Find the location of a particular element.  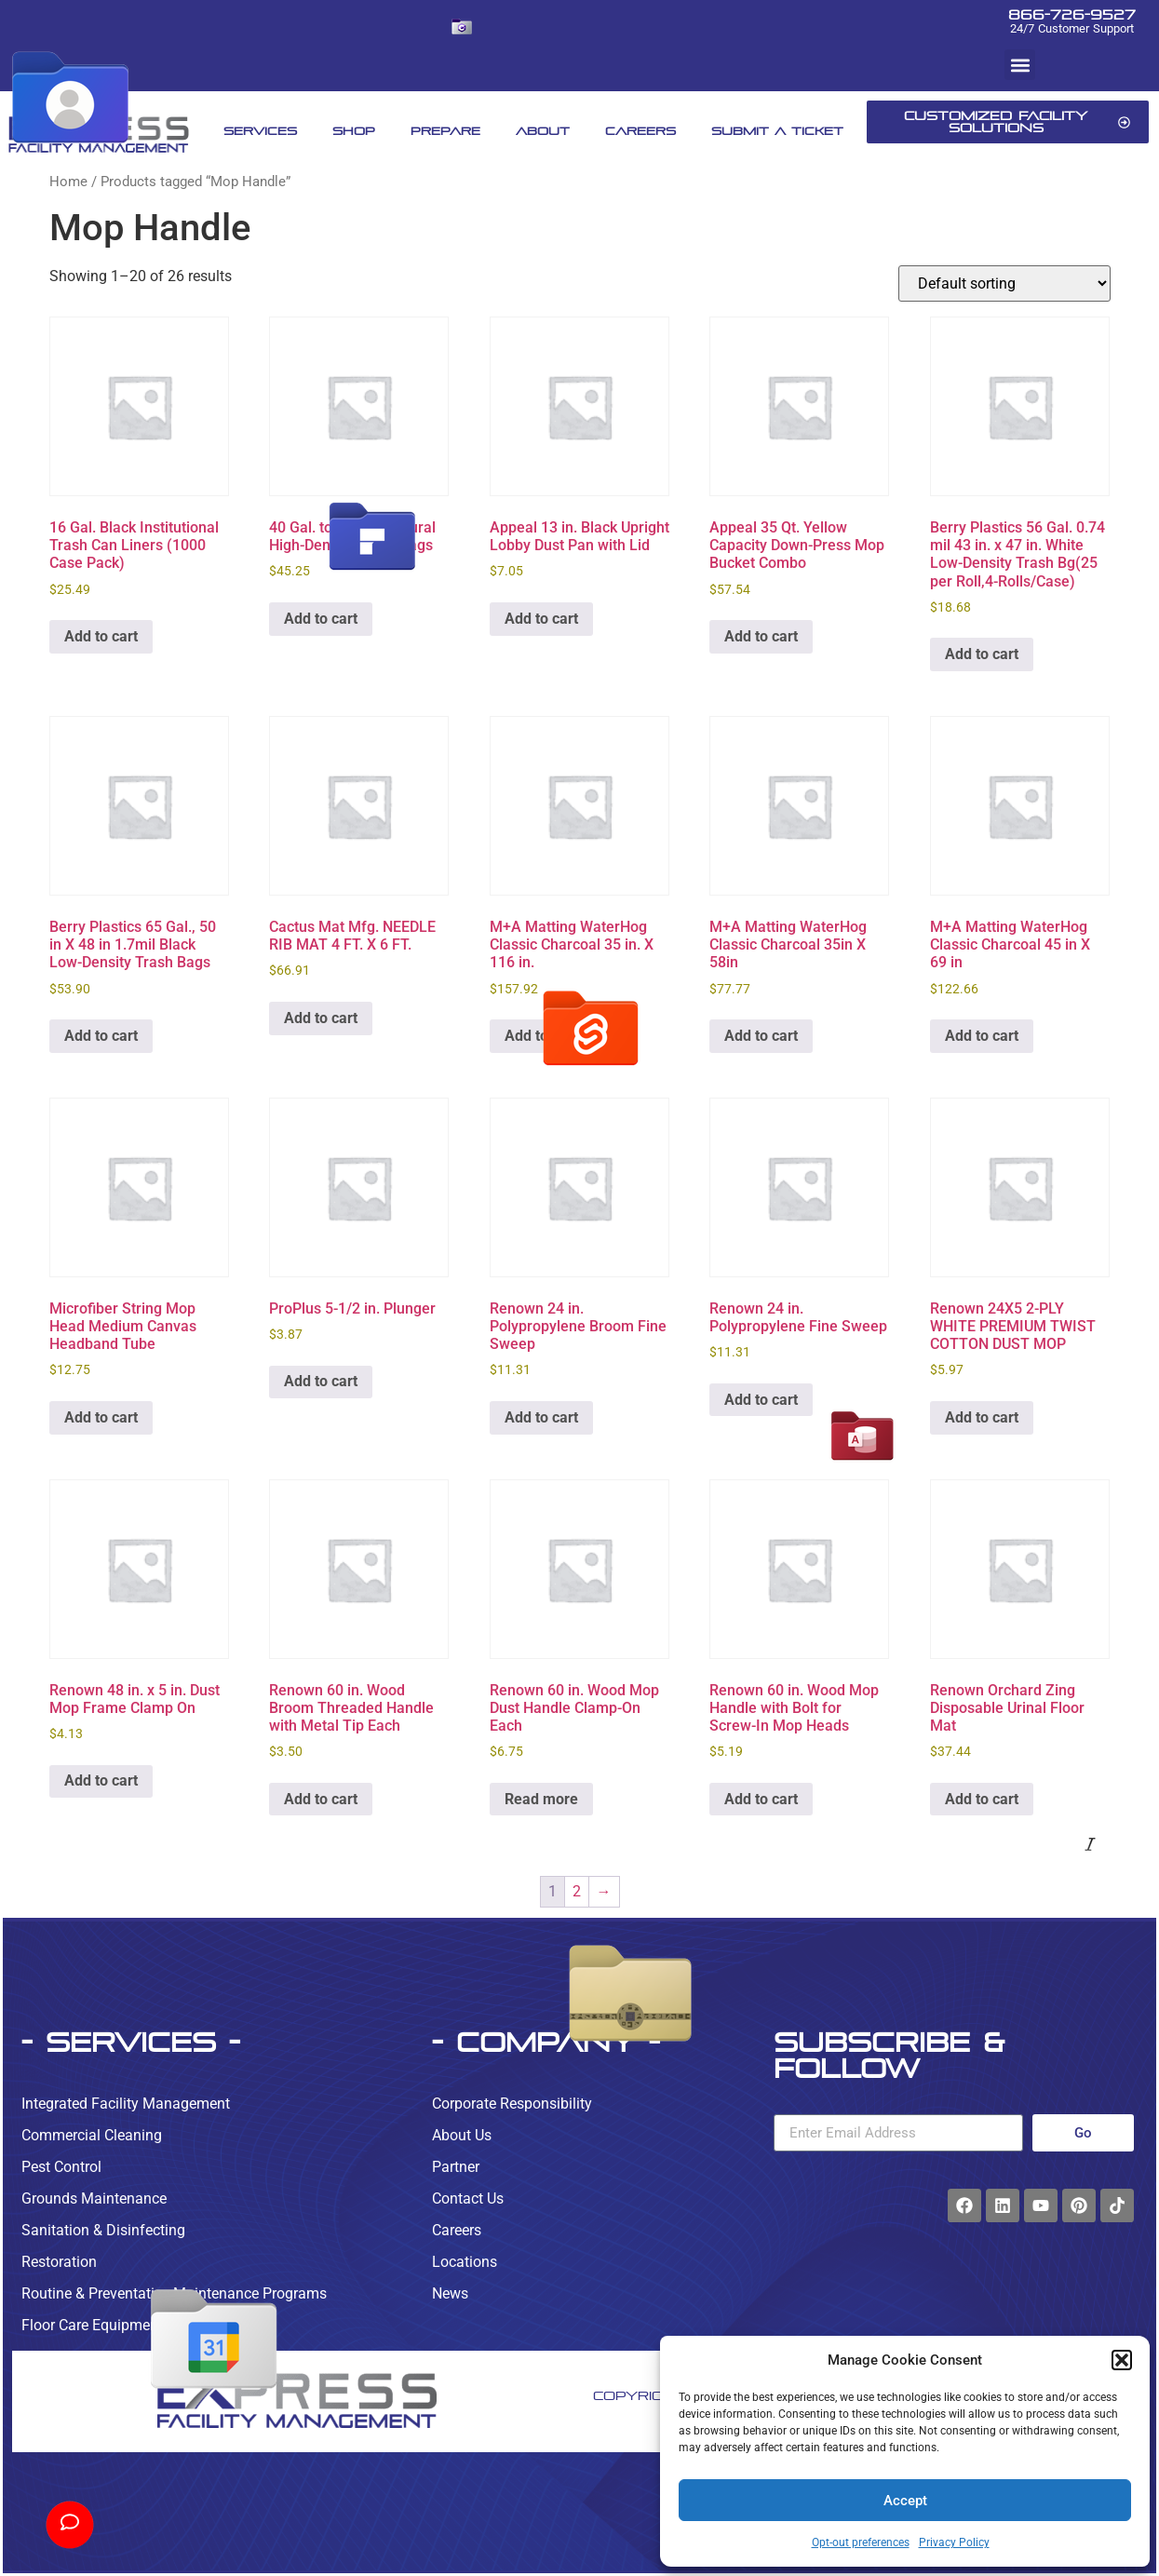

open folder containing google calendar files is located at coordinates (213, 2342).